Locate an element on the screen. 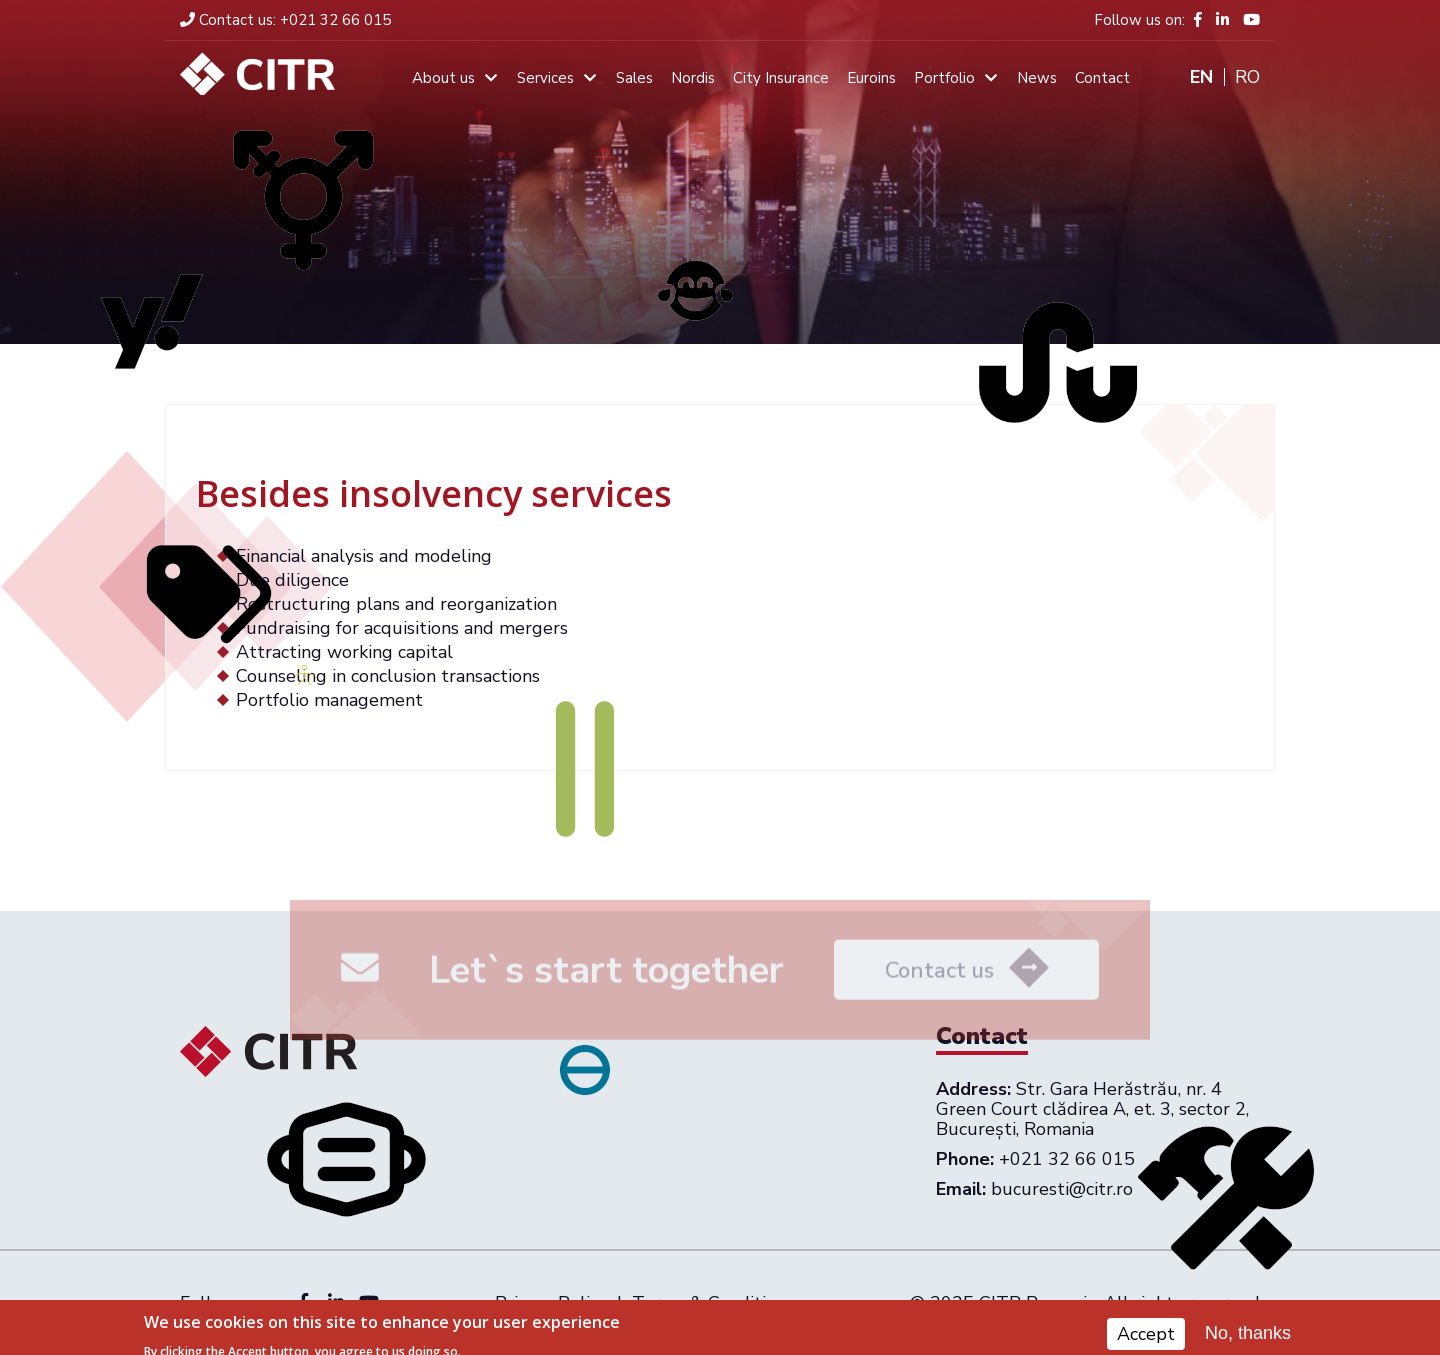 The height and width of the screenshot is (1355, 1440). indicates mask required area or health protocol is located at coordinates (346, 1159).